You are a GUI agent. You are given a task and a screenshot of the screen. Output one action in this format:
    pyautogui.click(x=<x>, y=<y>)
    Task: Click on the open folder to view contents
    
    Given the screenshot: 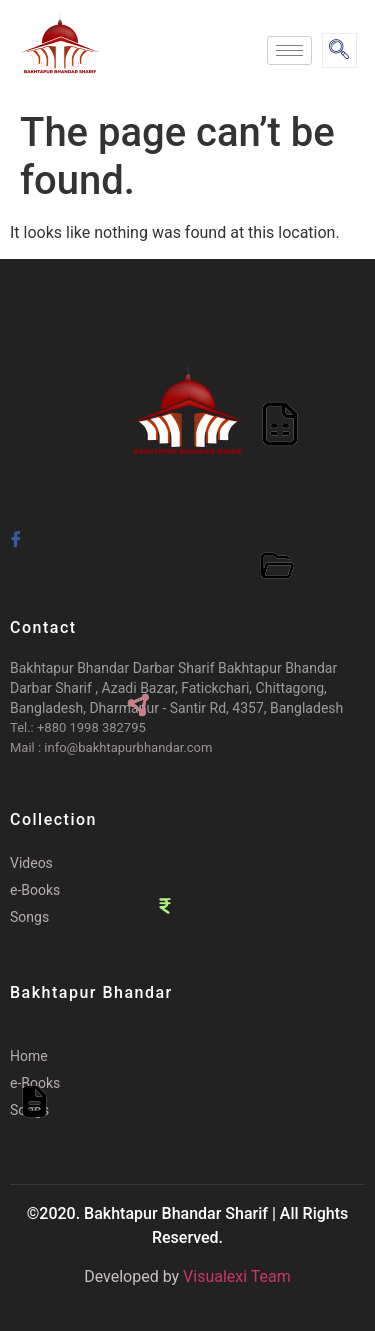 What is the action you would take?
    pyautogui.click(x=276, y=566)
    